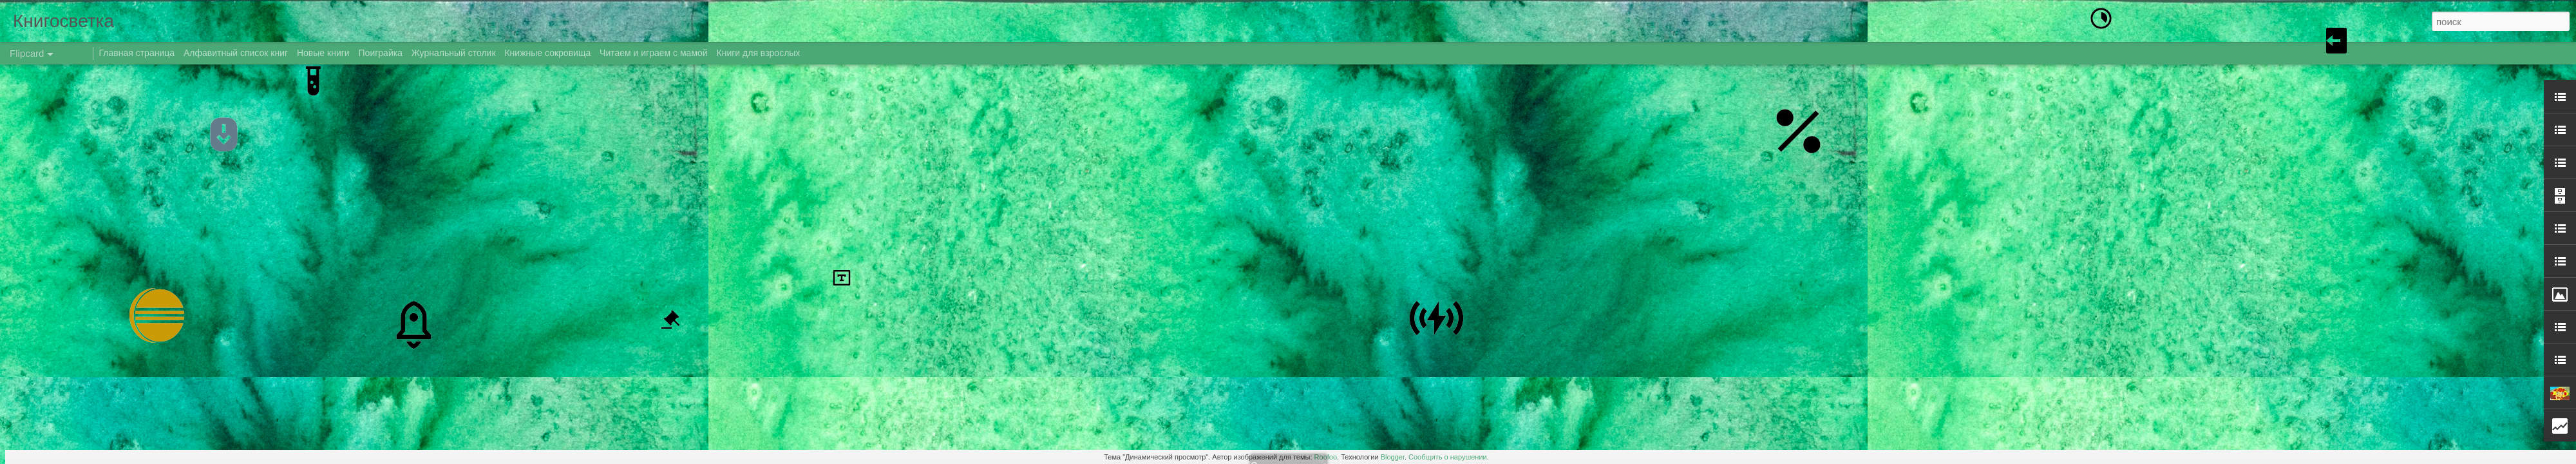 The height and width of the screenshot is (464, 2576). I want to click on indicates progress at approximately 25% completion, so click(2101, 18).